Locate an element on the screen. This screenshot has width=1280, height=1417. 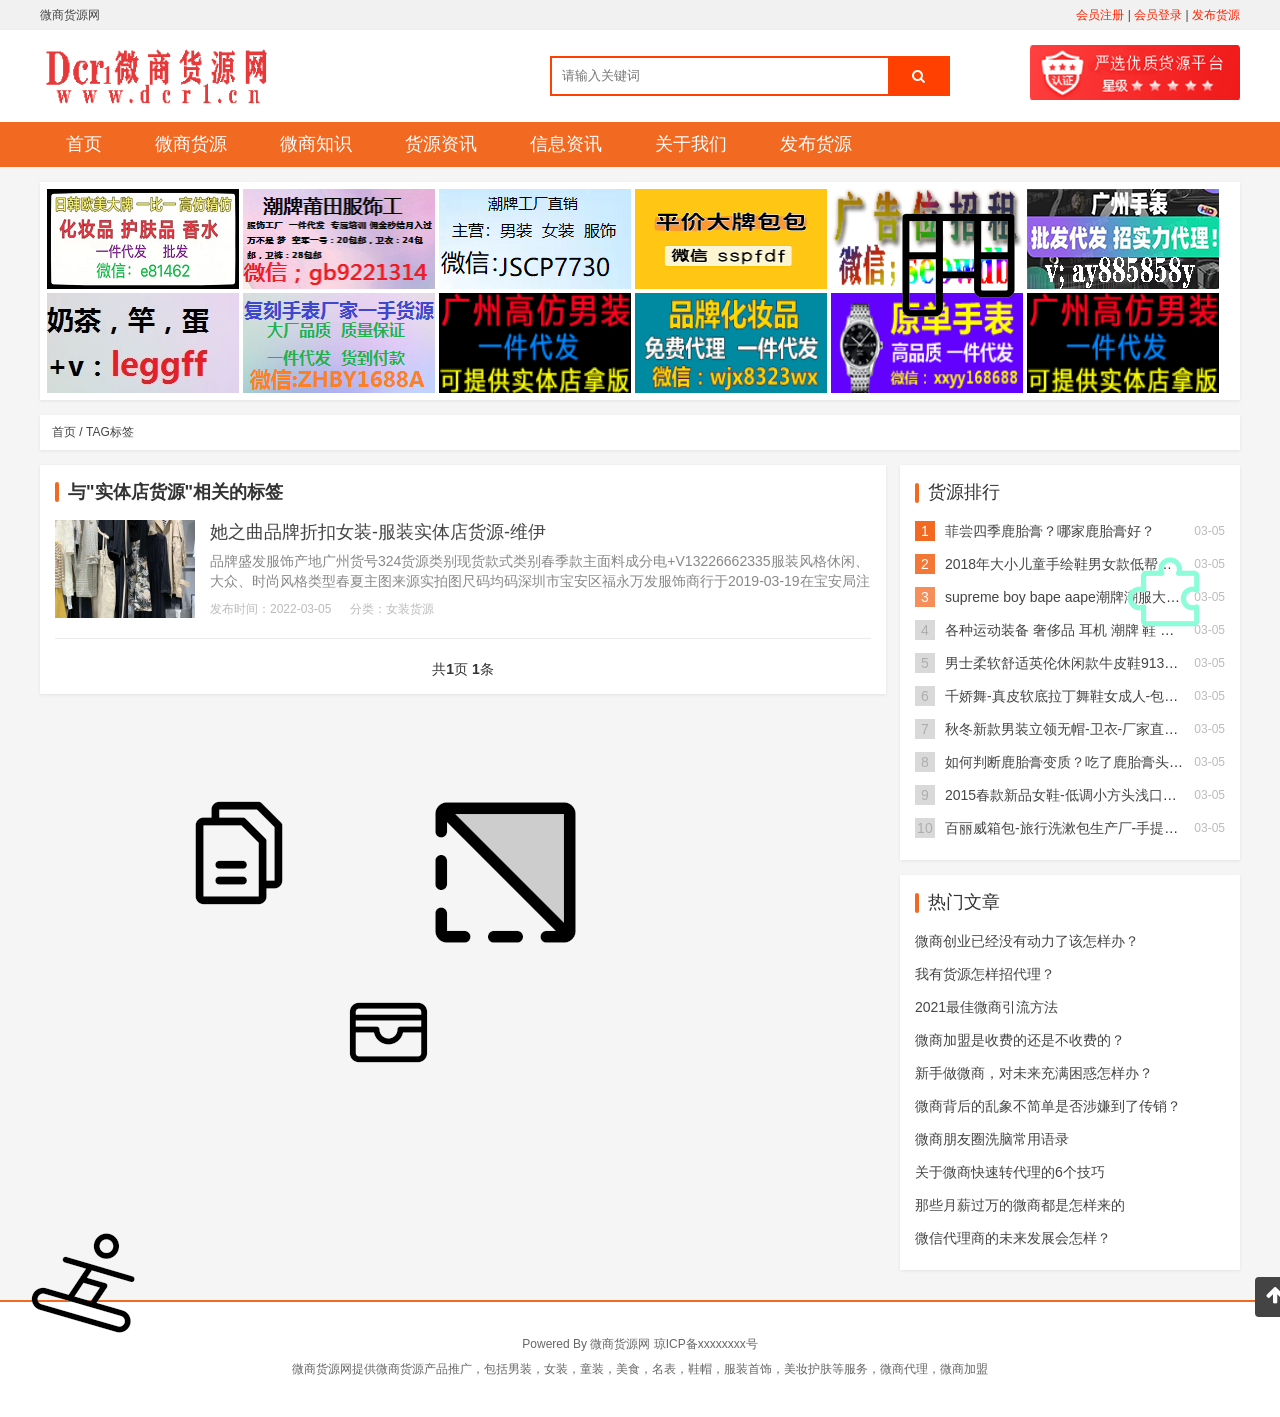
view all files is located at coordinates (239, 853).